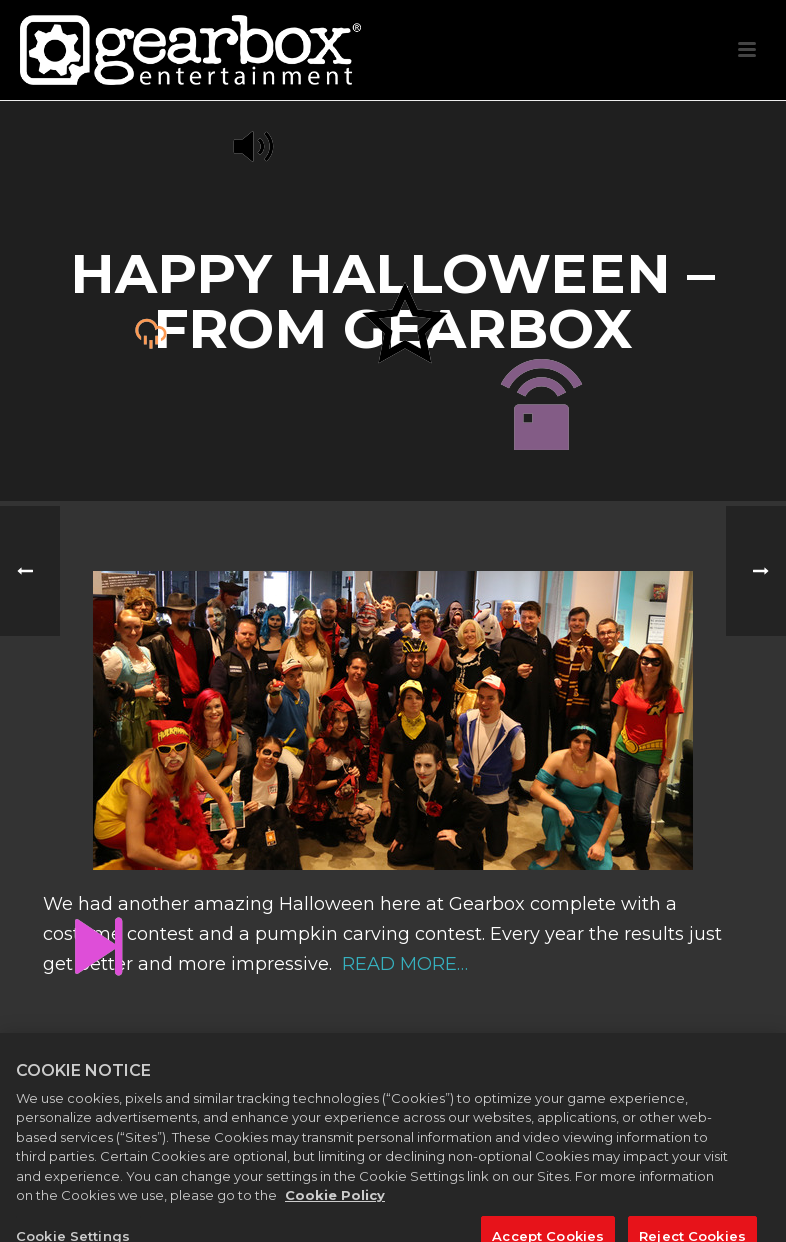  What do you see at coordinates (100, 946) in the screenshot?
I see `skip to the next track` at bounding box center [100, 946].